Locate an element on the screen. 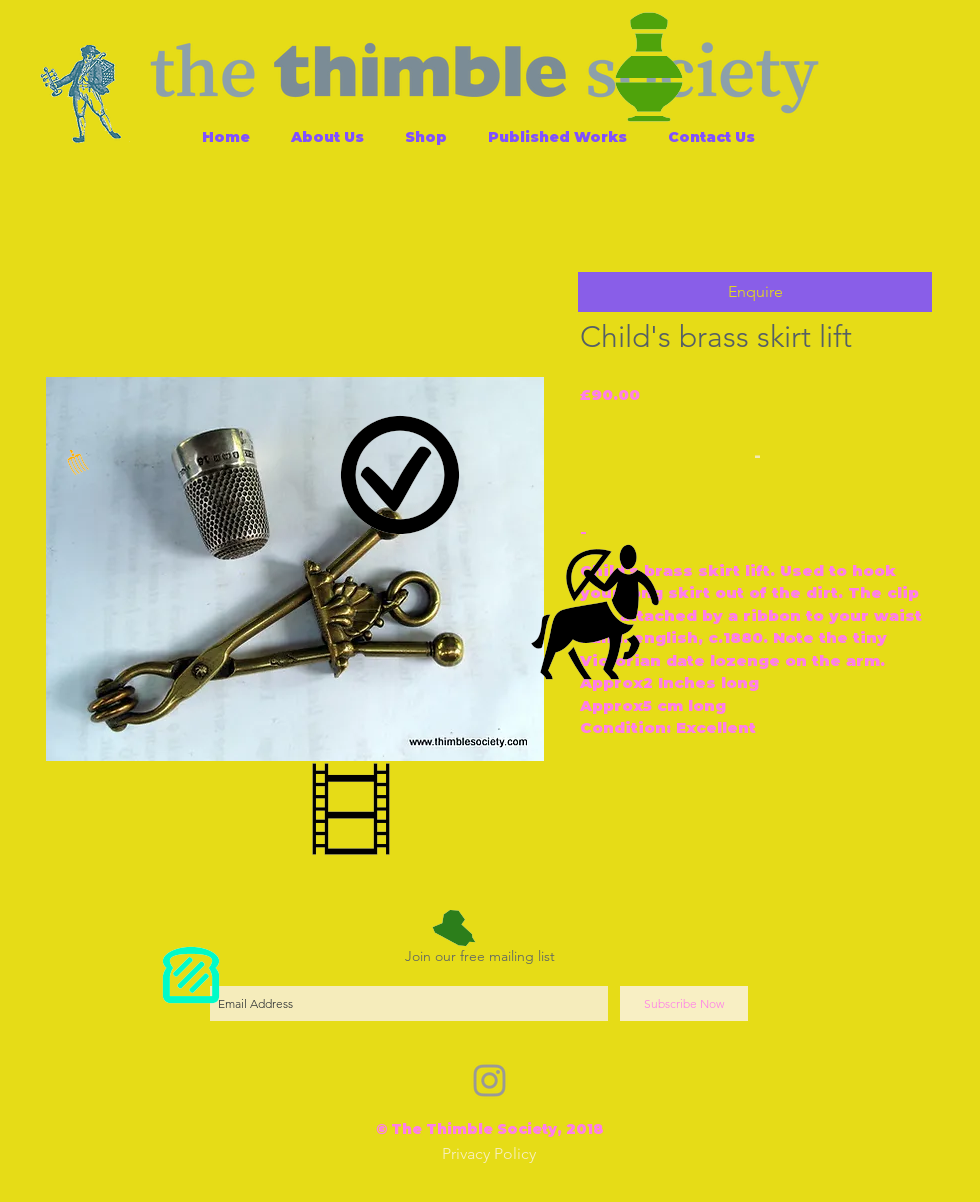  indicates a confirmed or completed action is located at coordinates (400, 475).